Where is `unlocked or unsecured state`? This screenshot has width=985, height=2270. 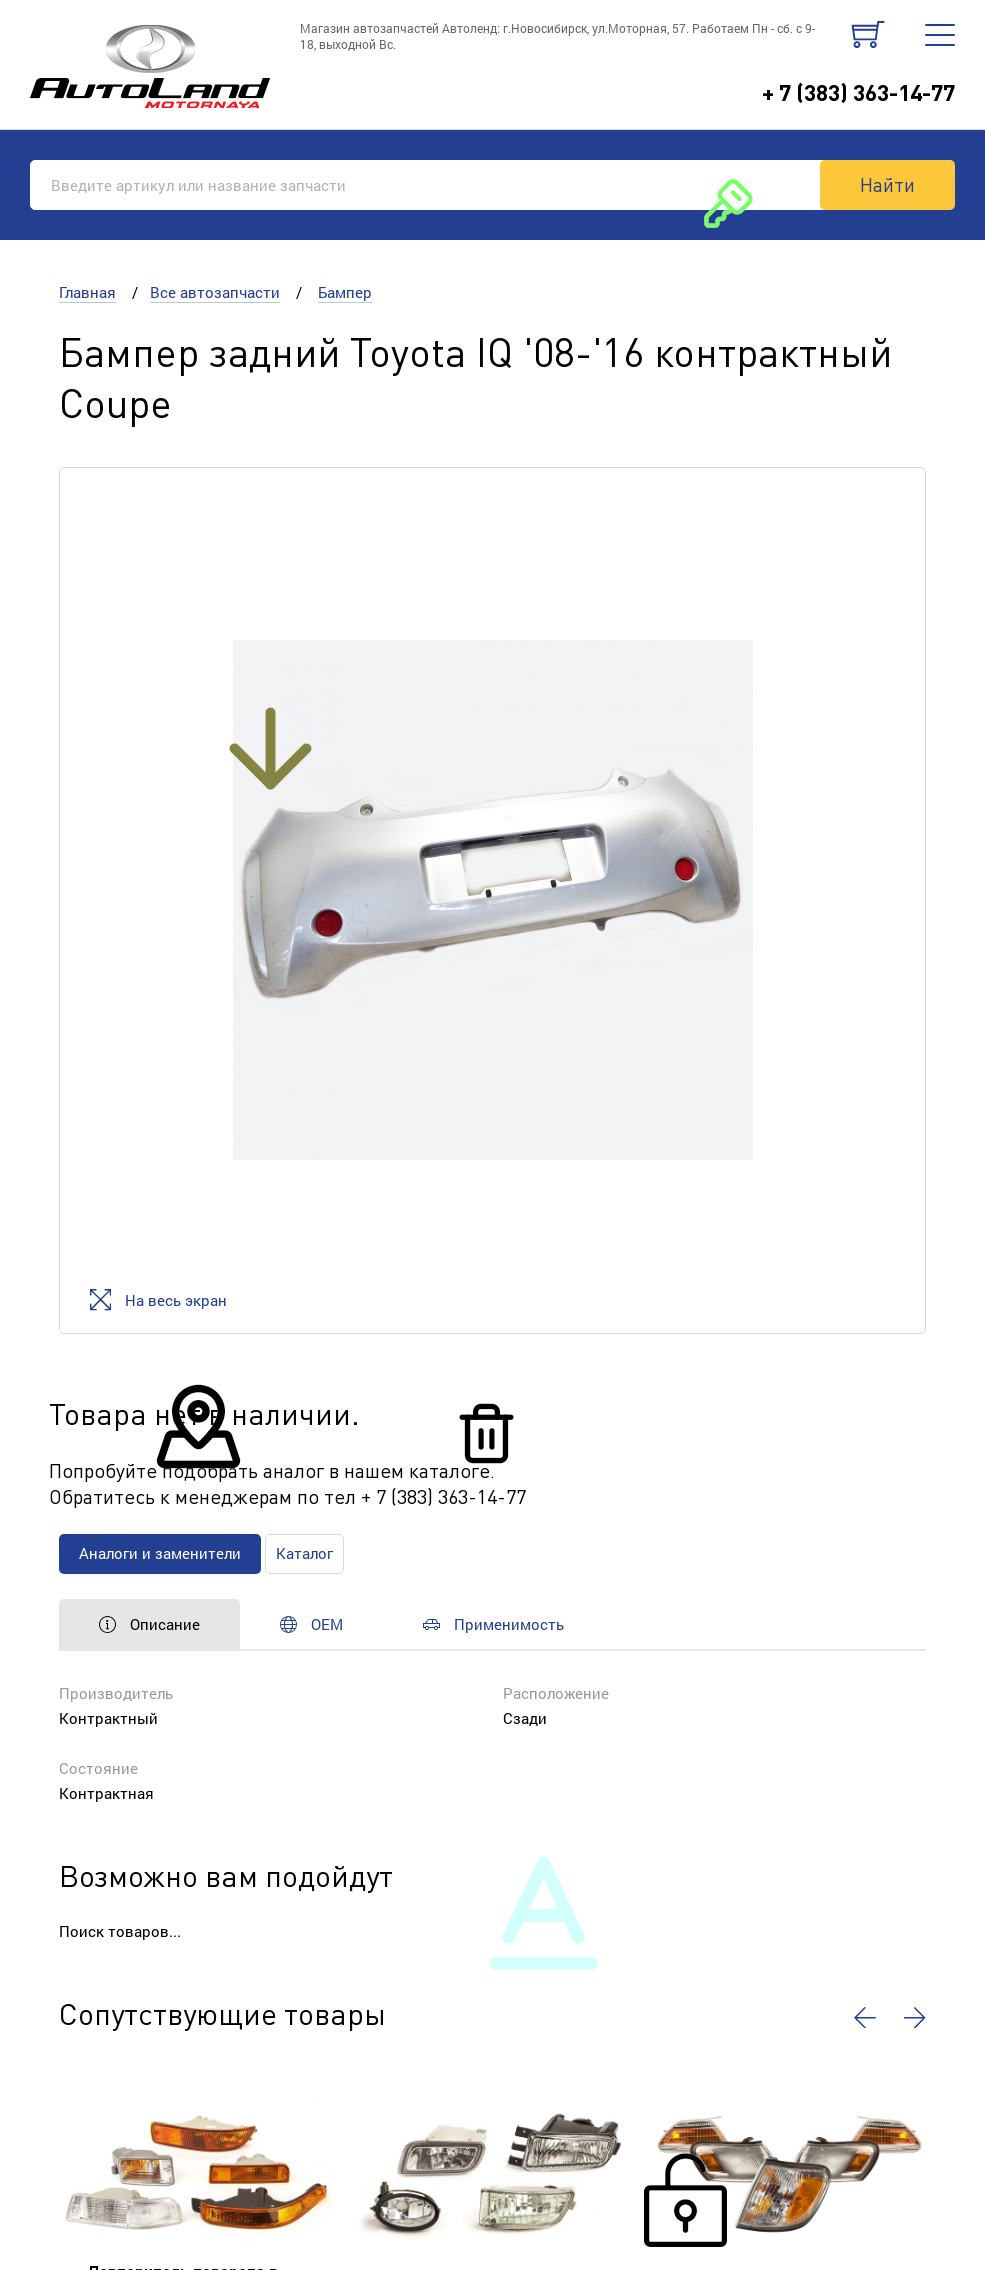 unlocked or unsecured state is located at coordinates (685, 2205).